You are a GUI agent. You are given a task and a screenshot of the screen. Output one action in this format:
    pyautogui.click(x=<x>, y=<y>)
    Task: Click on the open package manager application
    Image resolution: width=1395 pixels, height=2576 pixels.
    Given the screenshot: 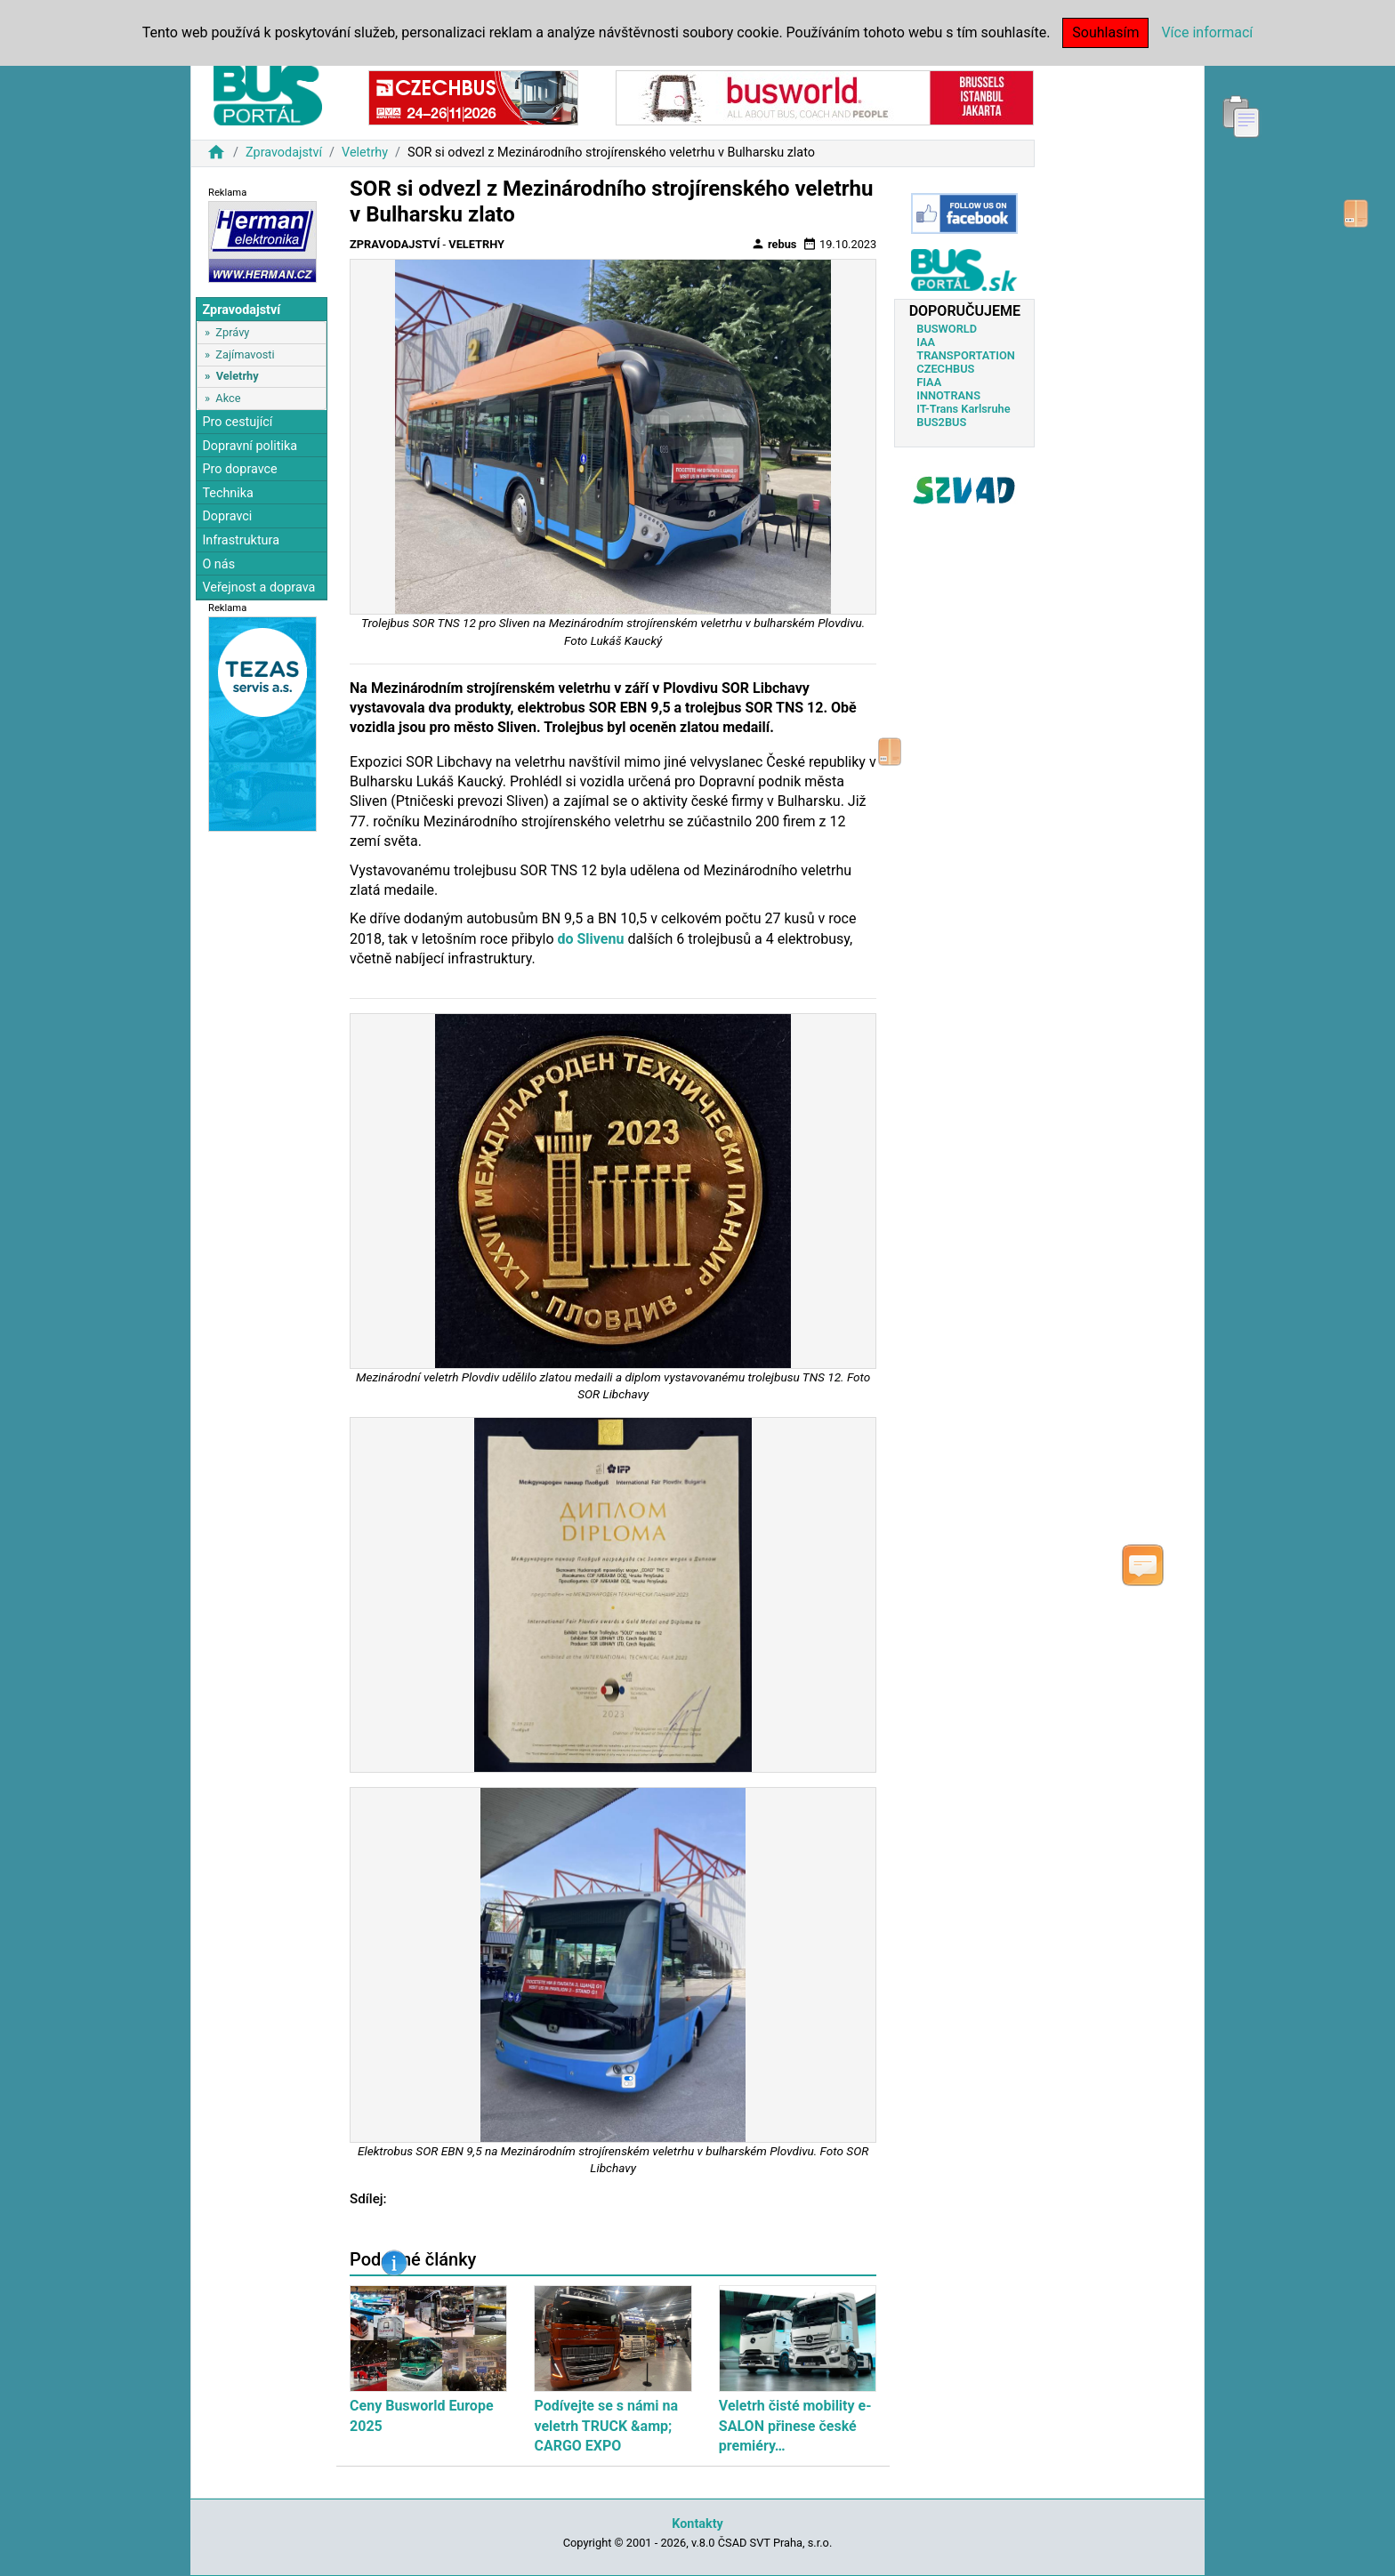 What is the action you would take?
    pyautogui.click(x=890, y=752)
    